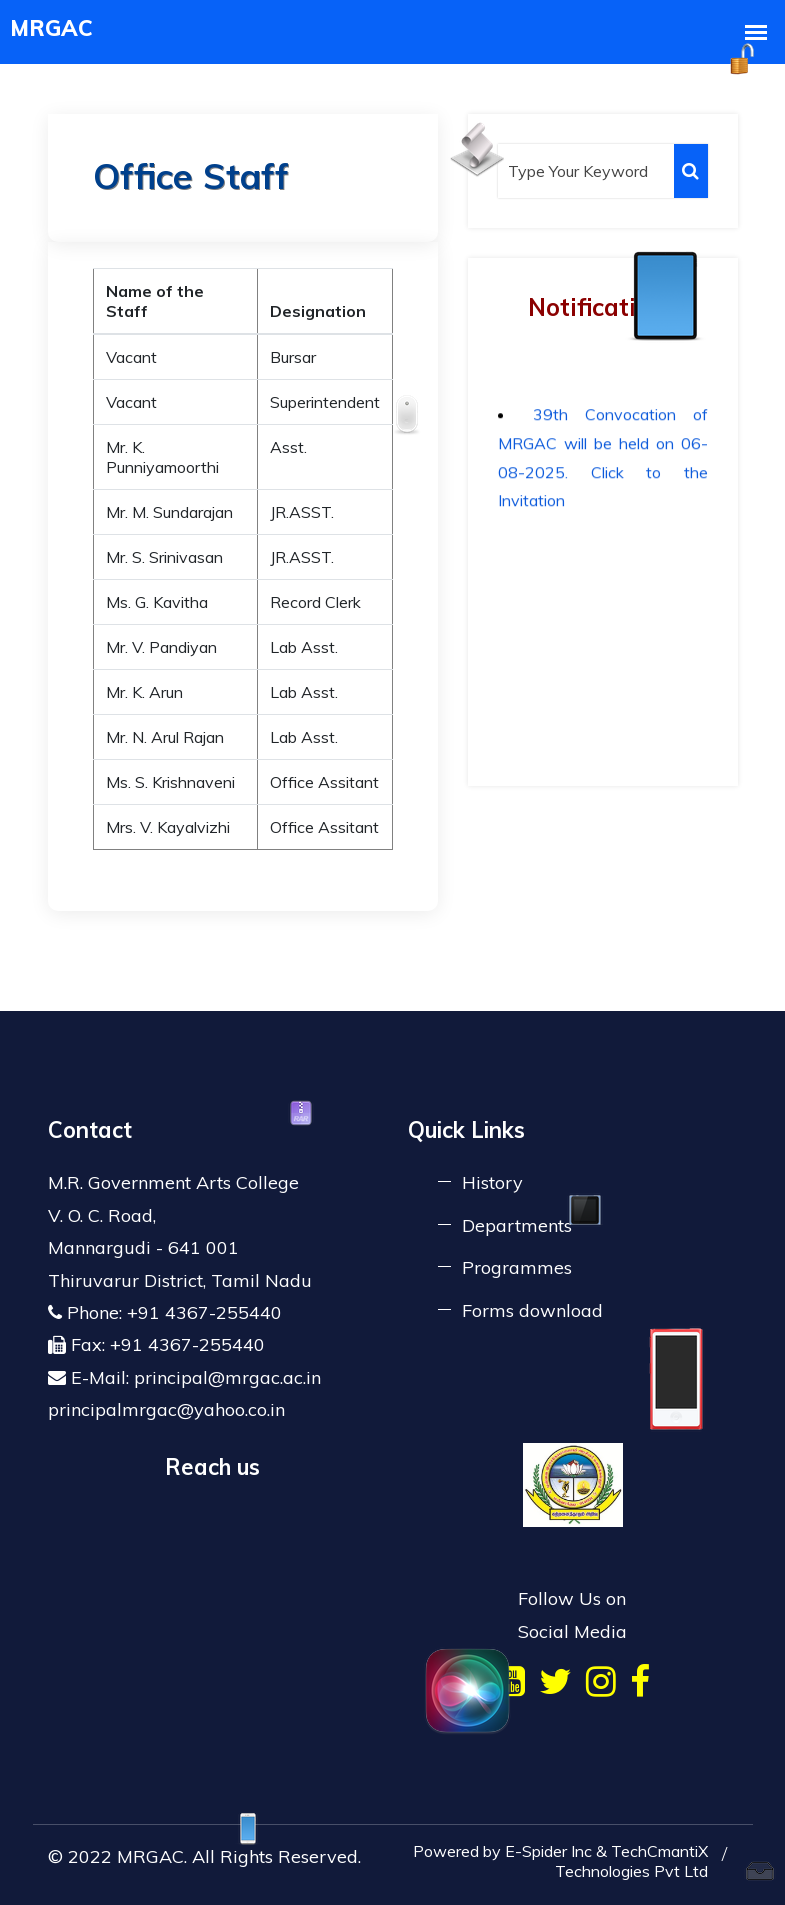 Image resolution: width=785 pixels, height=1905 pixels. What do you see at coordinates (742, 59) in the screenshot?
I see `indicates an unlocked or unsecured item` at bounding box center [742, 59].